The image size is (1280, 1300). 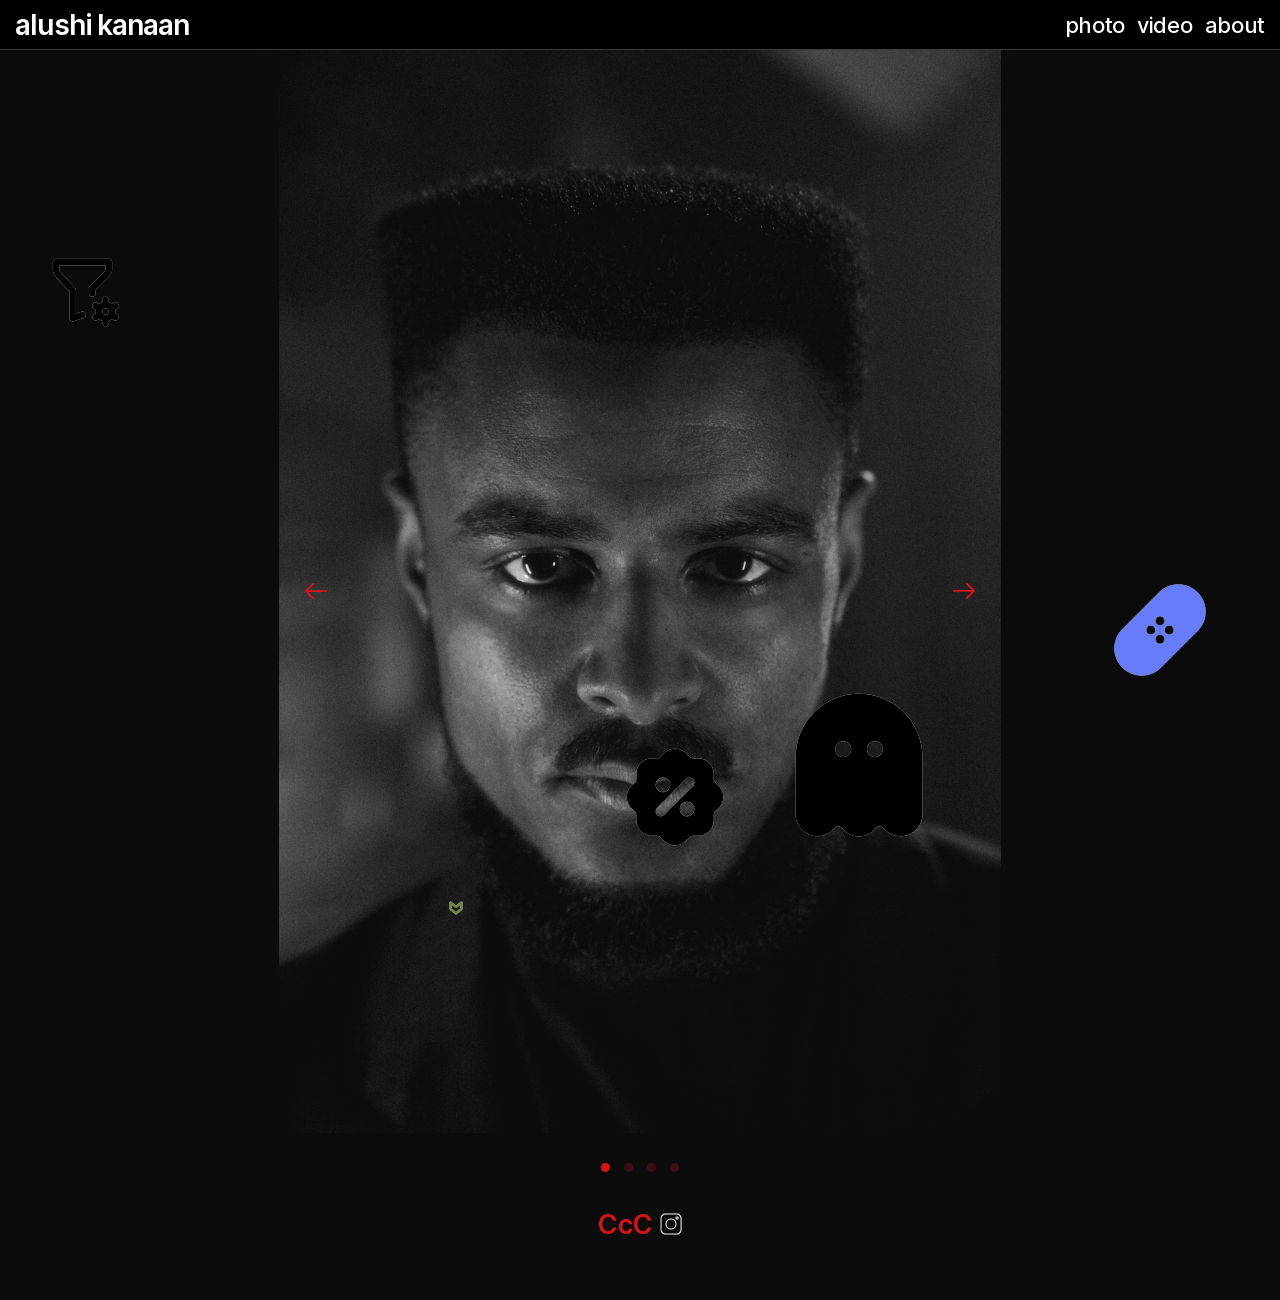 I want to click on expand or show more content below, so click(x=456, y=908).